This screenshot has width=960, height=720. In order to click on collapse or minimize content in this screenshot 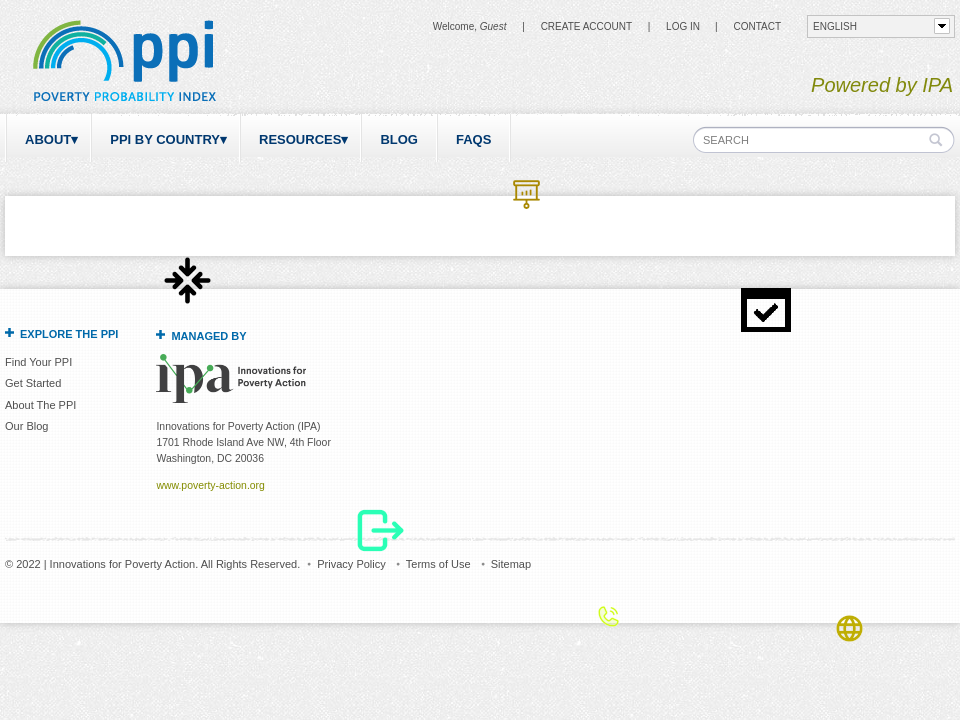, I will do `click(187, 280)`.